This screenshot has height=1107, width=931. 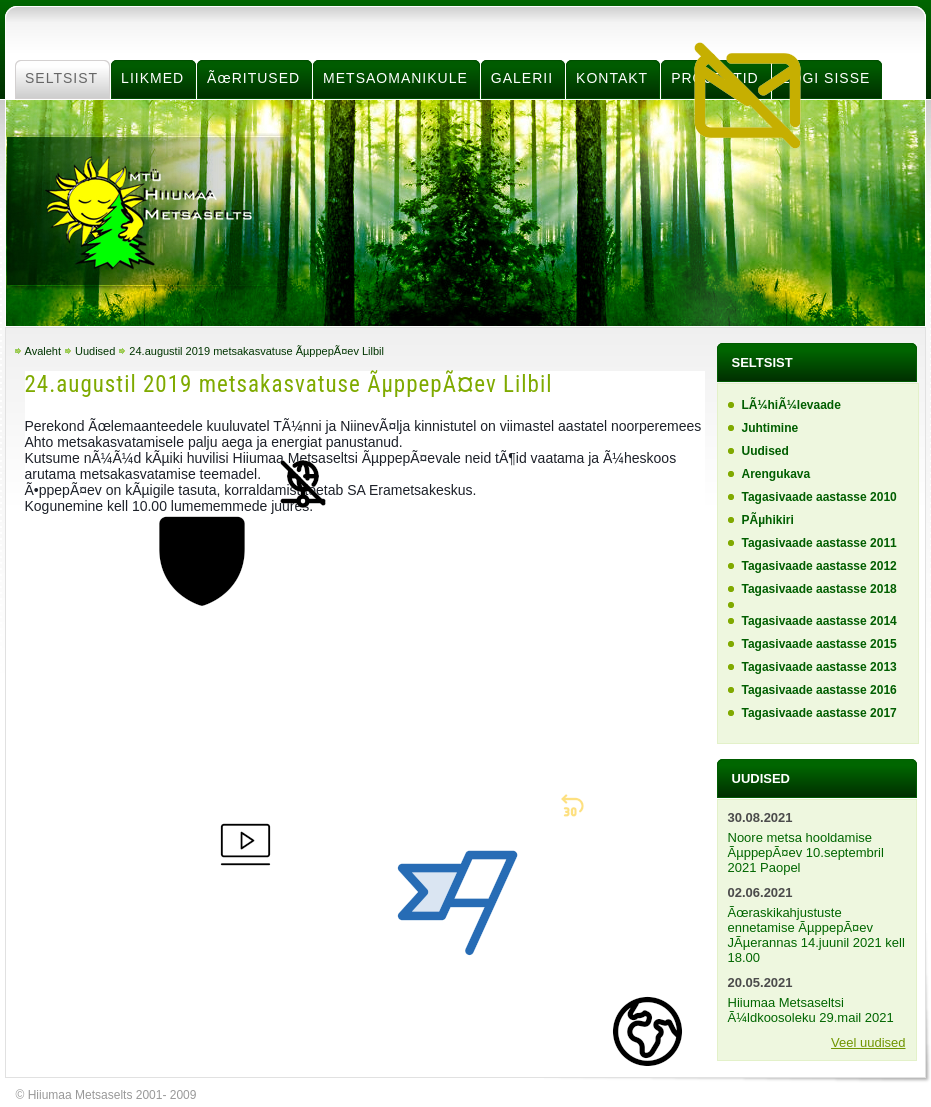 What do you see at coordinates (303, 483) in the screenshot?
I see `network connection unavailable` at bounding box center [303, 483].